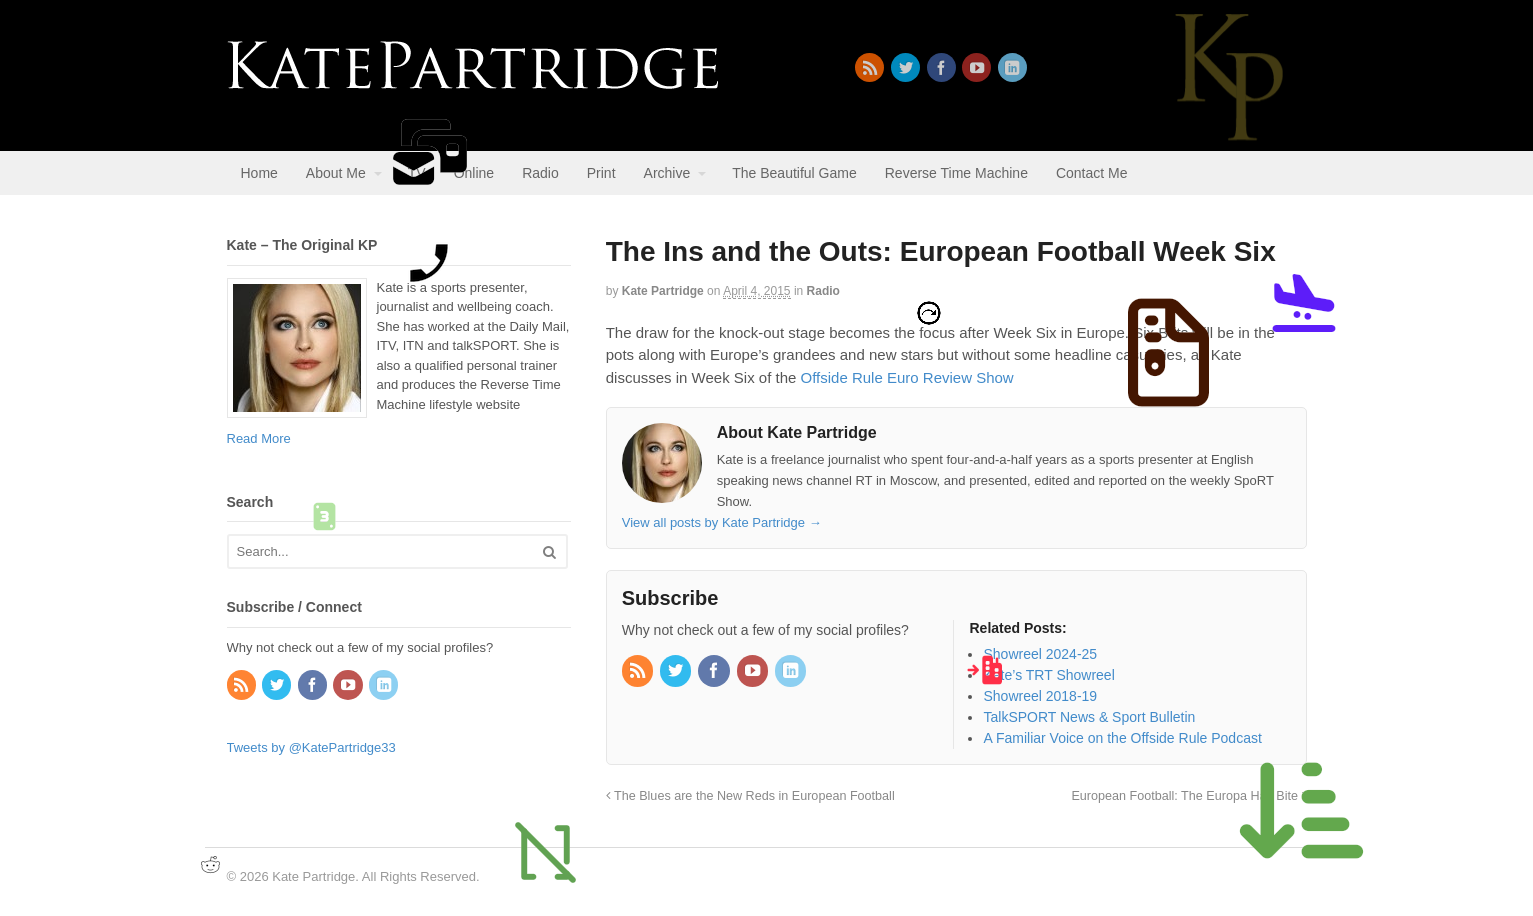  What do you see at coordinates (1304, 304) in the screenshot?
I see `indicates incoming or arriving flight` at bounding box center [1304, 304].